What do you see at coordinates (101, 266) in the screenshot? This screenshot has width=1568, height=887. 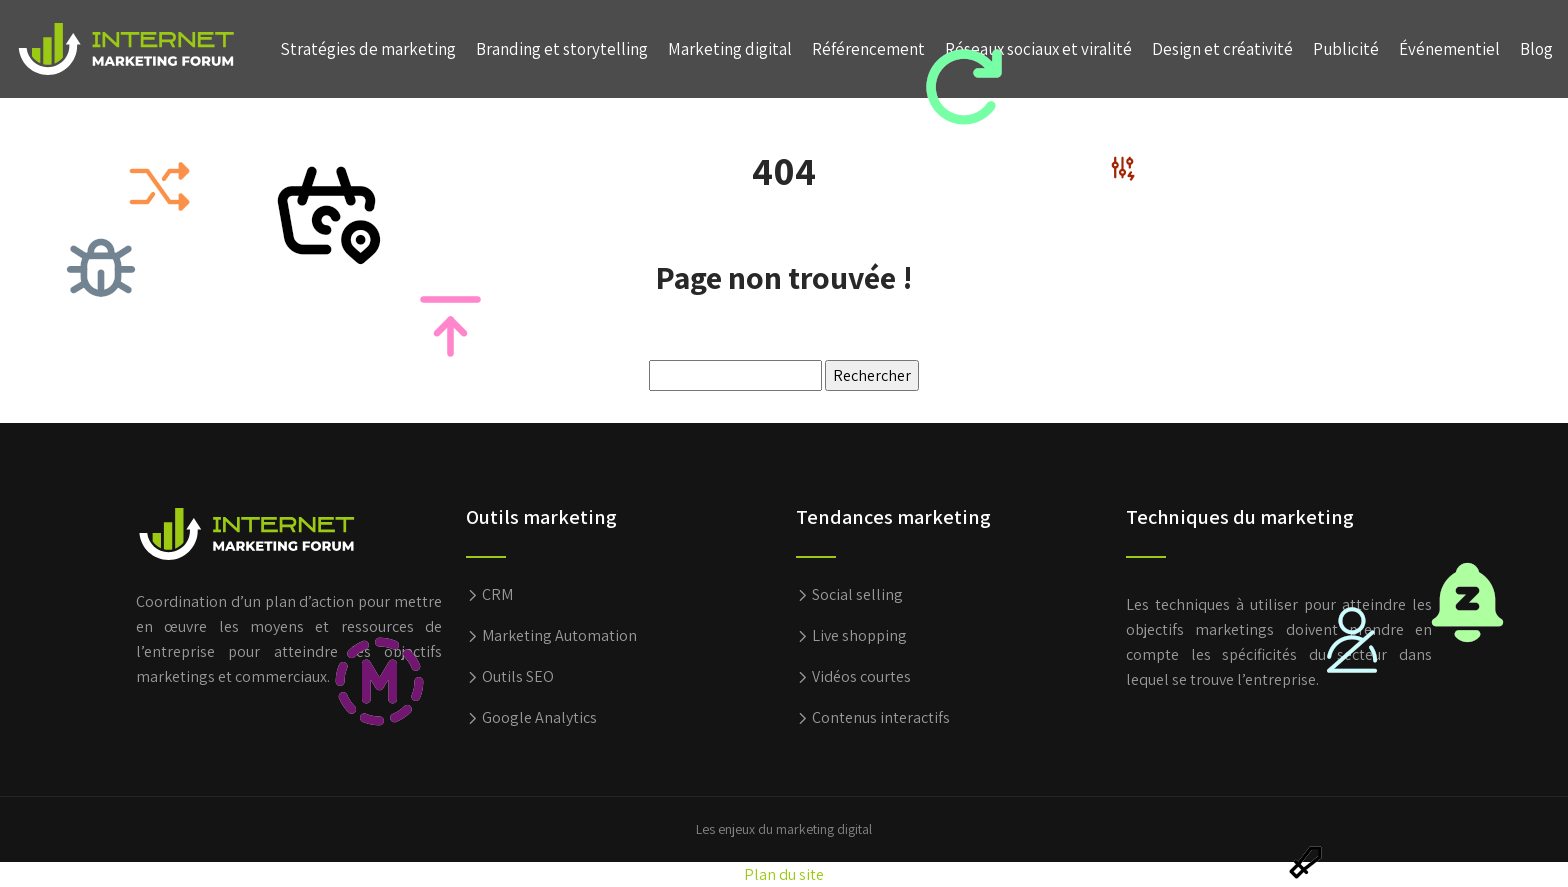 I see `report a bug or issue` at bounding box center [101, 266].